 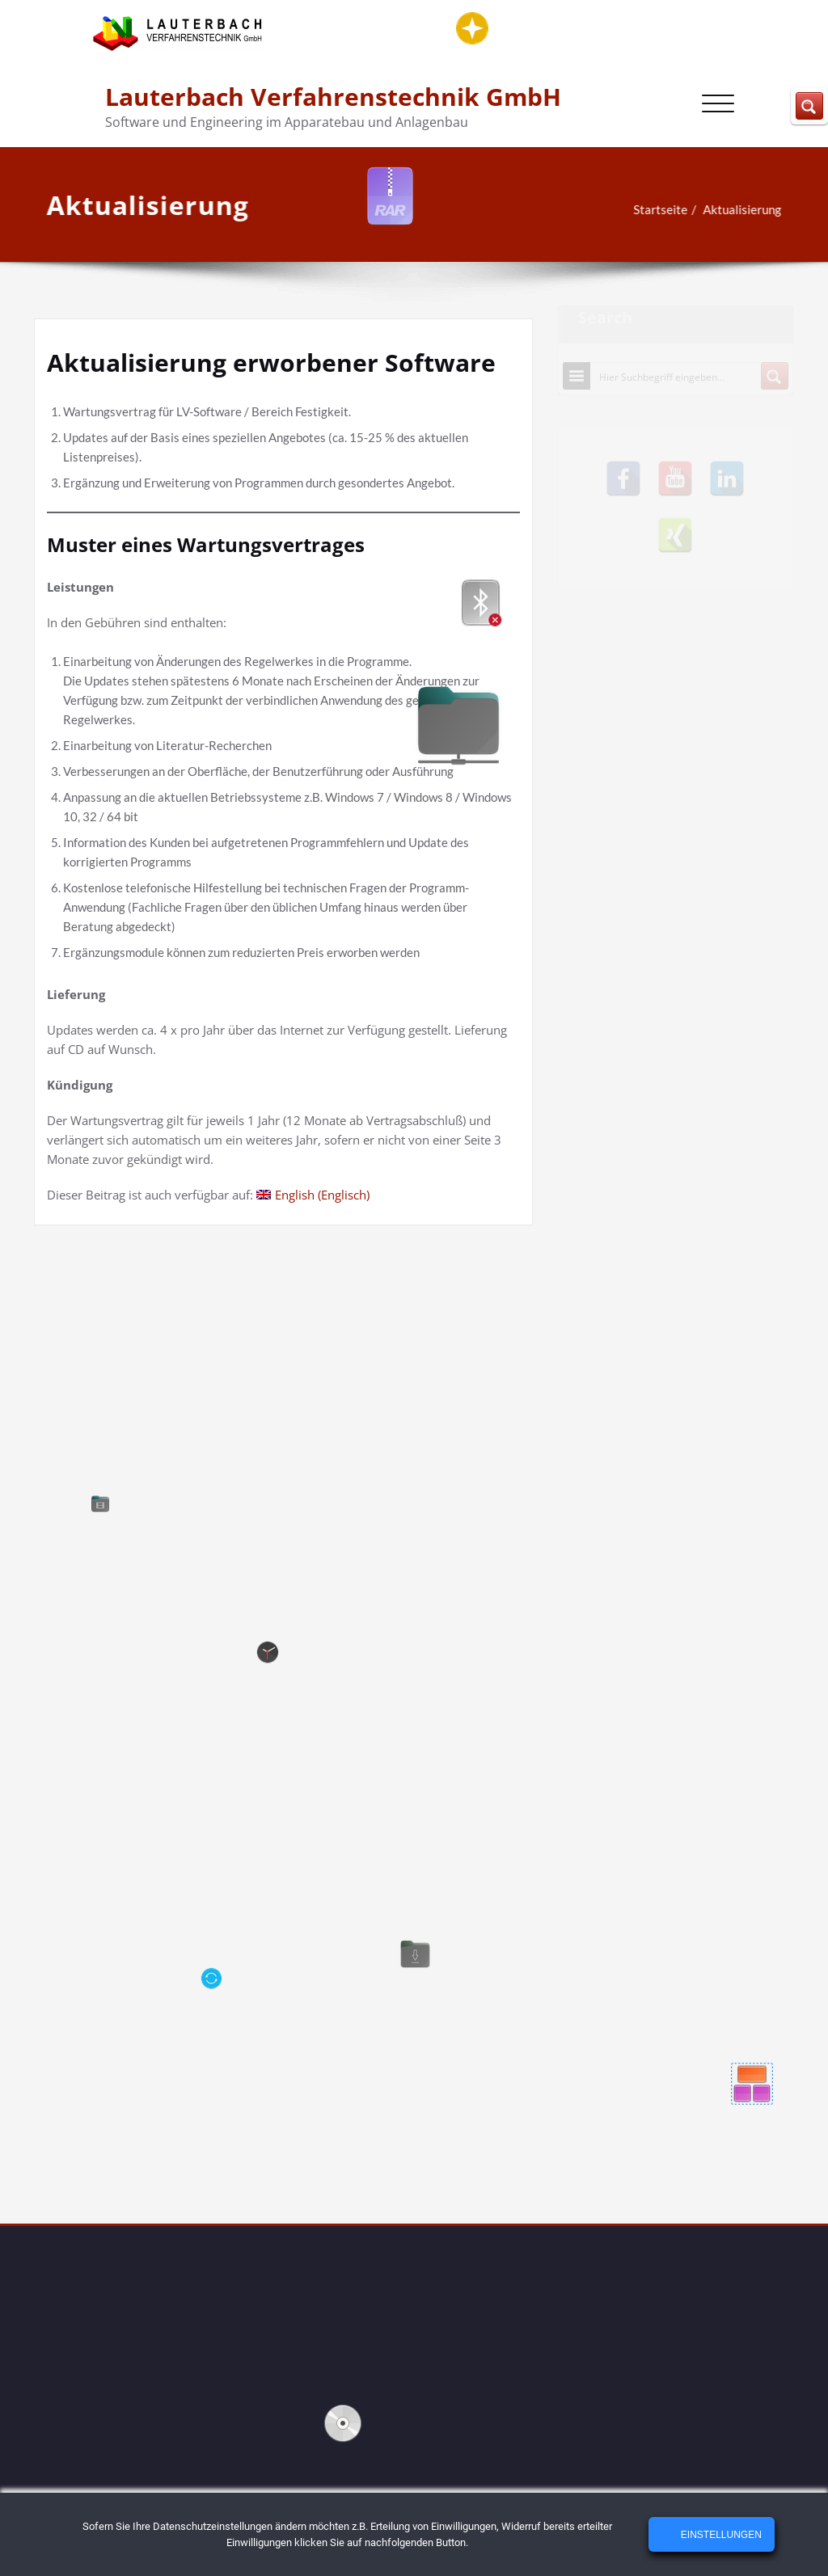 What do you see at coordinates (752, 2084) in the screenshot?
I see `select all items in the current view` at bounding box center [752, 2084].